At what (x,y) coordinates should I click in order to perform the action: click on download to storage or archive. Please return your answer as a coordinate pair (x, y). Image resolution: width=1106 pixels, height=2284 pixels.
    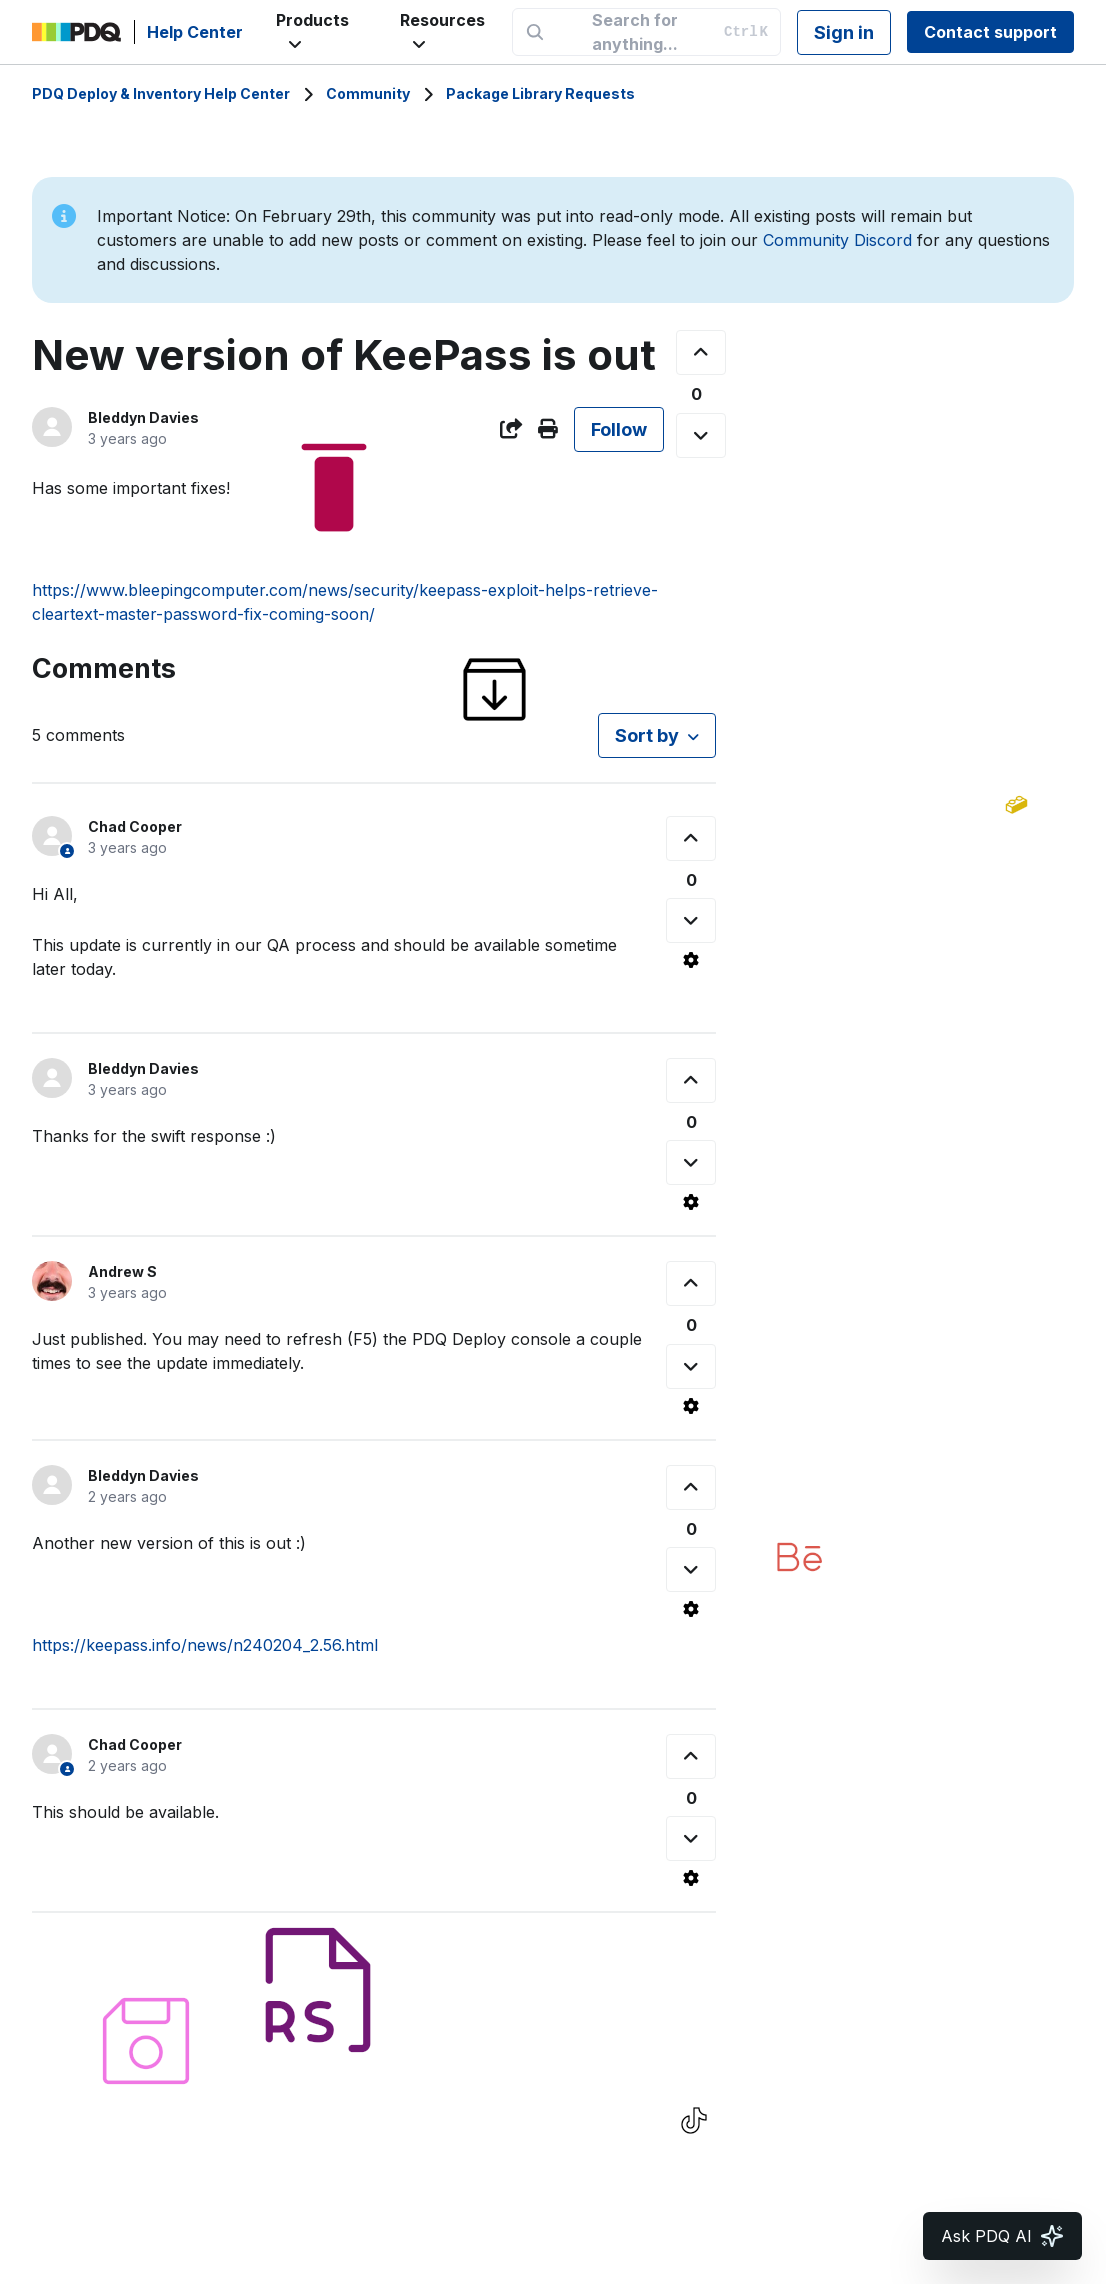
    Looking at the image, I should click on (494, 689).